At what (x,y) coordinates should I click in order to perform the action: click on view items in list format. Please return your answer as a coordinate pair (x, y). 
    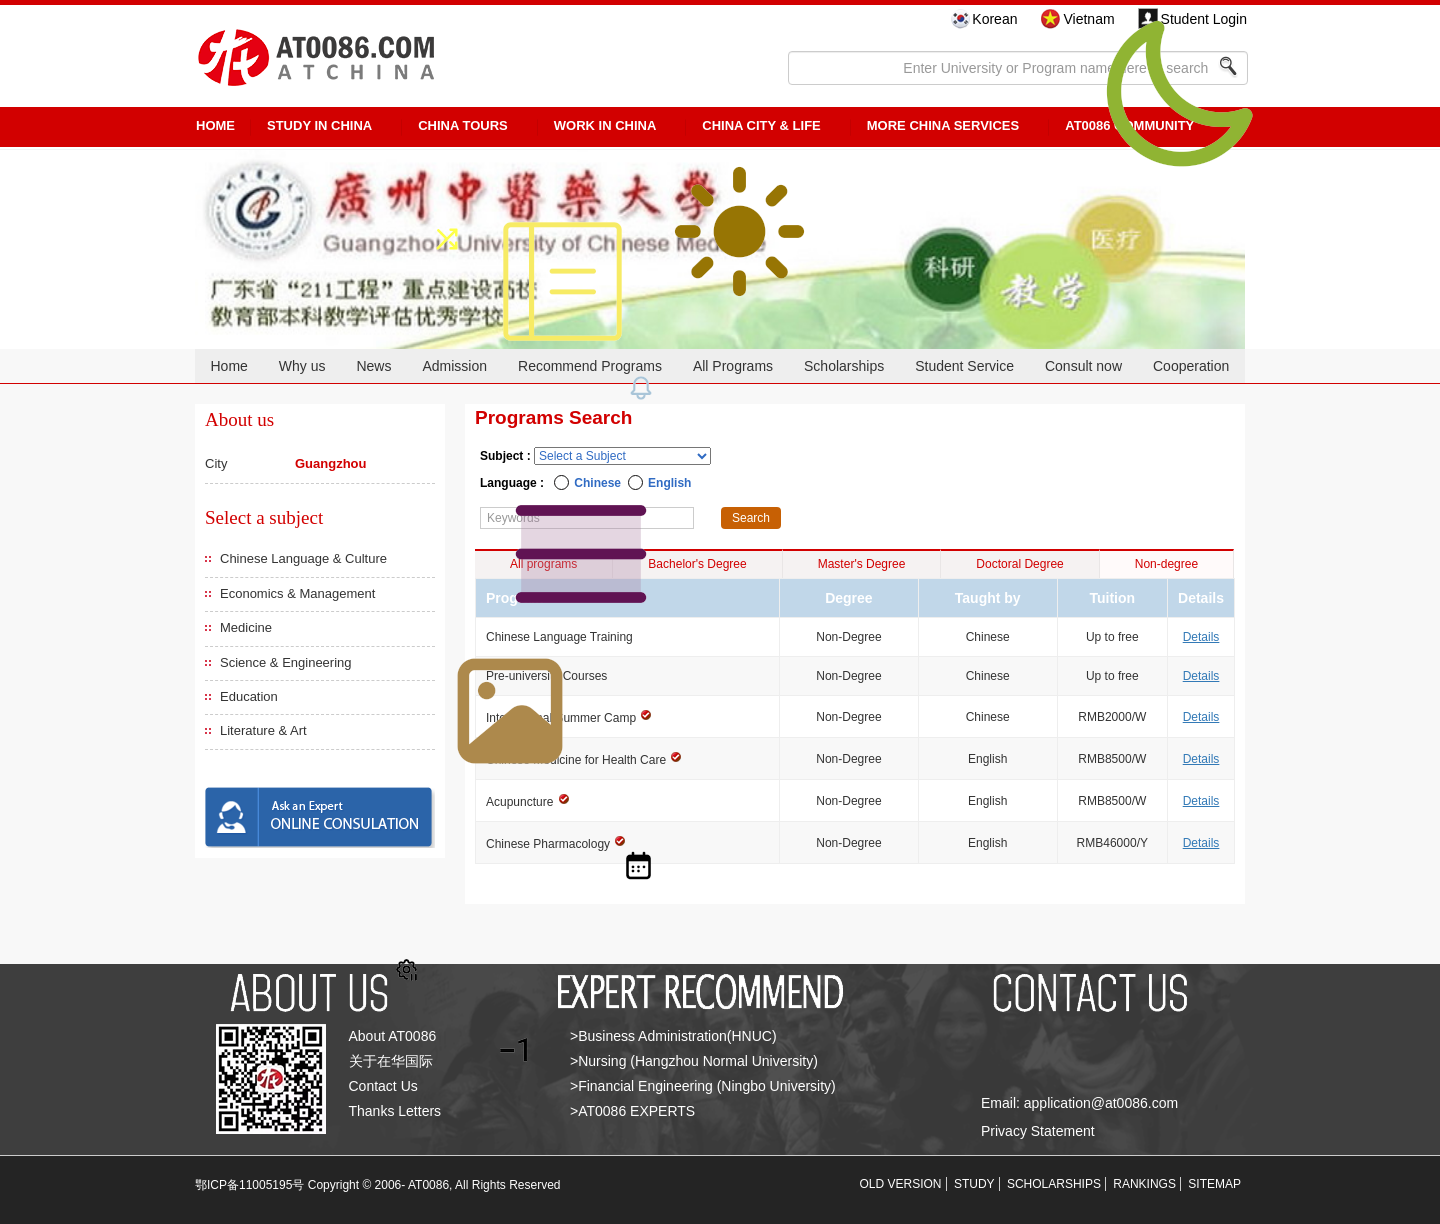
    Looking at the image, I should click on (581, 554).